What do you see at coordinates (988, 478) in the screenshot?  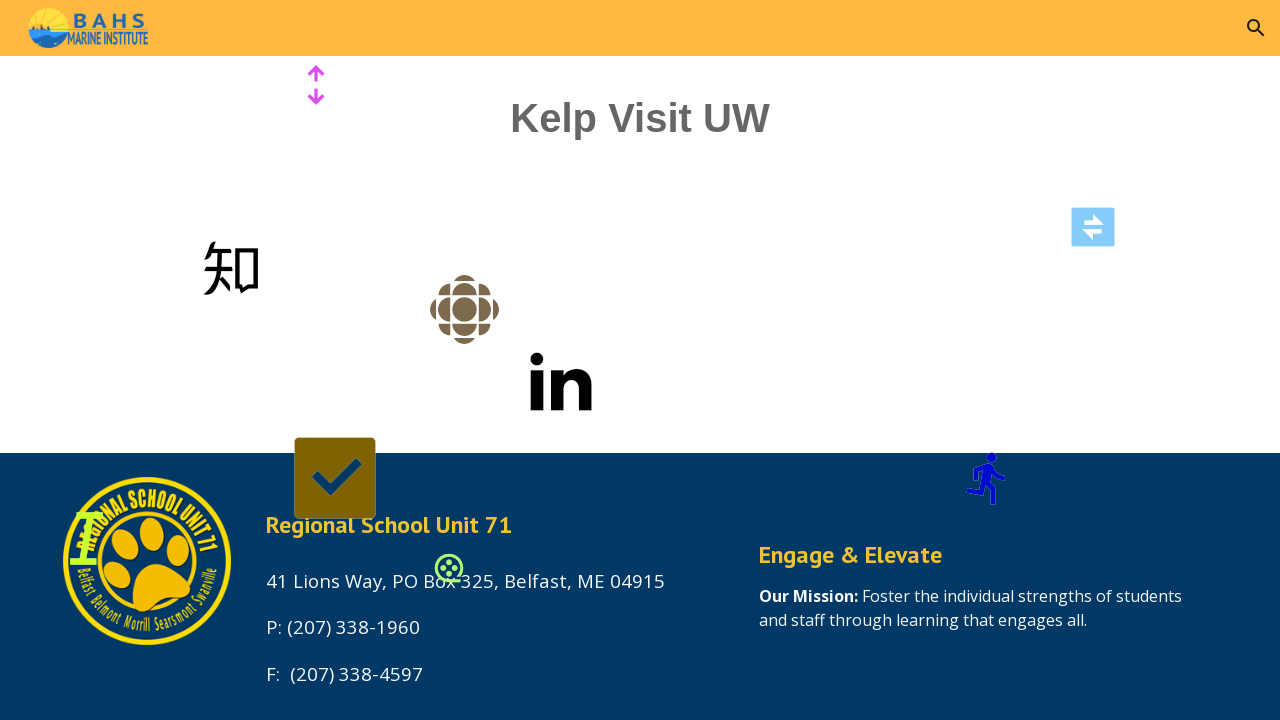 I see `access running or jogging activity tracking` at bounding box center [988, 478].